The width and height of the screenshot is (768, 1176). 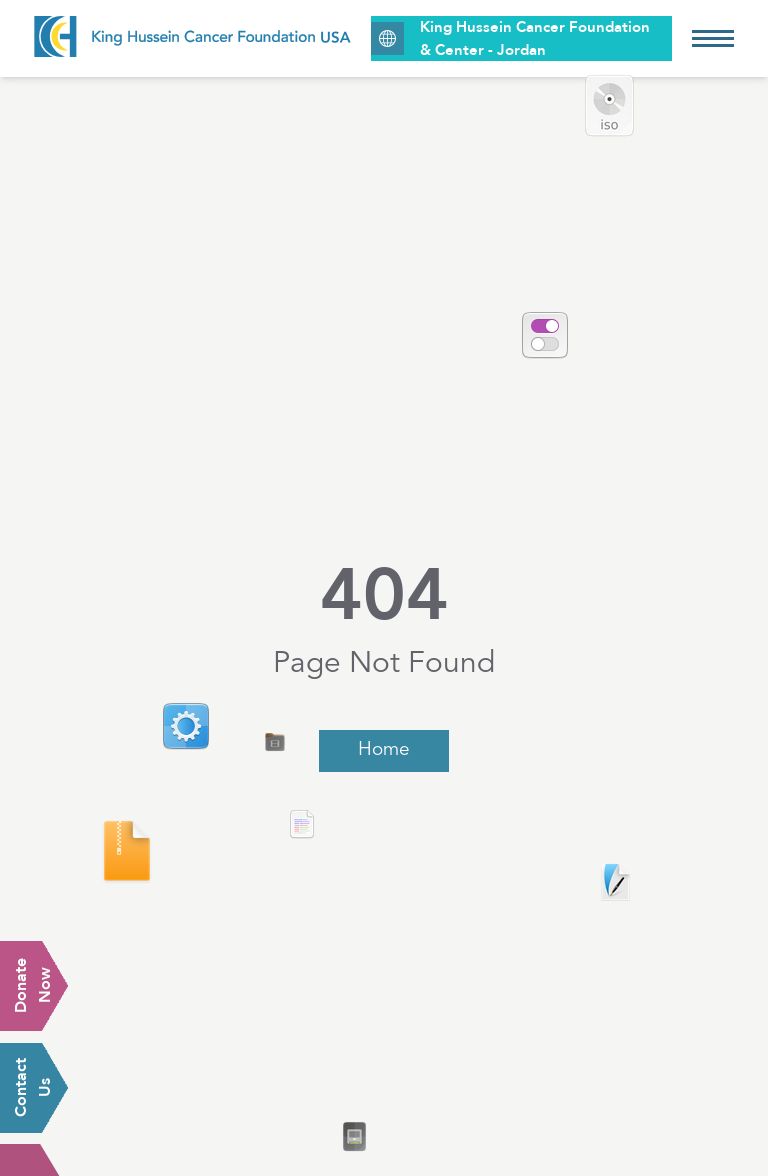 I want to click on compressed tar archive file (.tar.lzma), so click(x=127, y=852).